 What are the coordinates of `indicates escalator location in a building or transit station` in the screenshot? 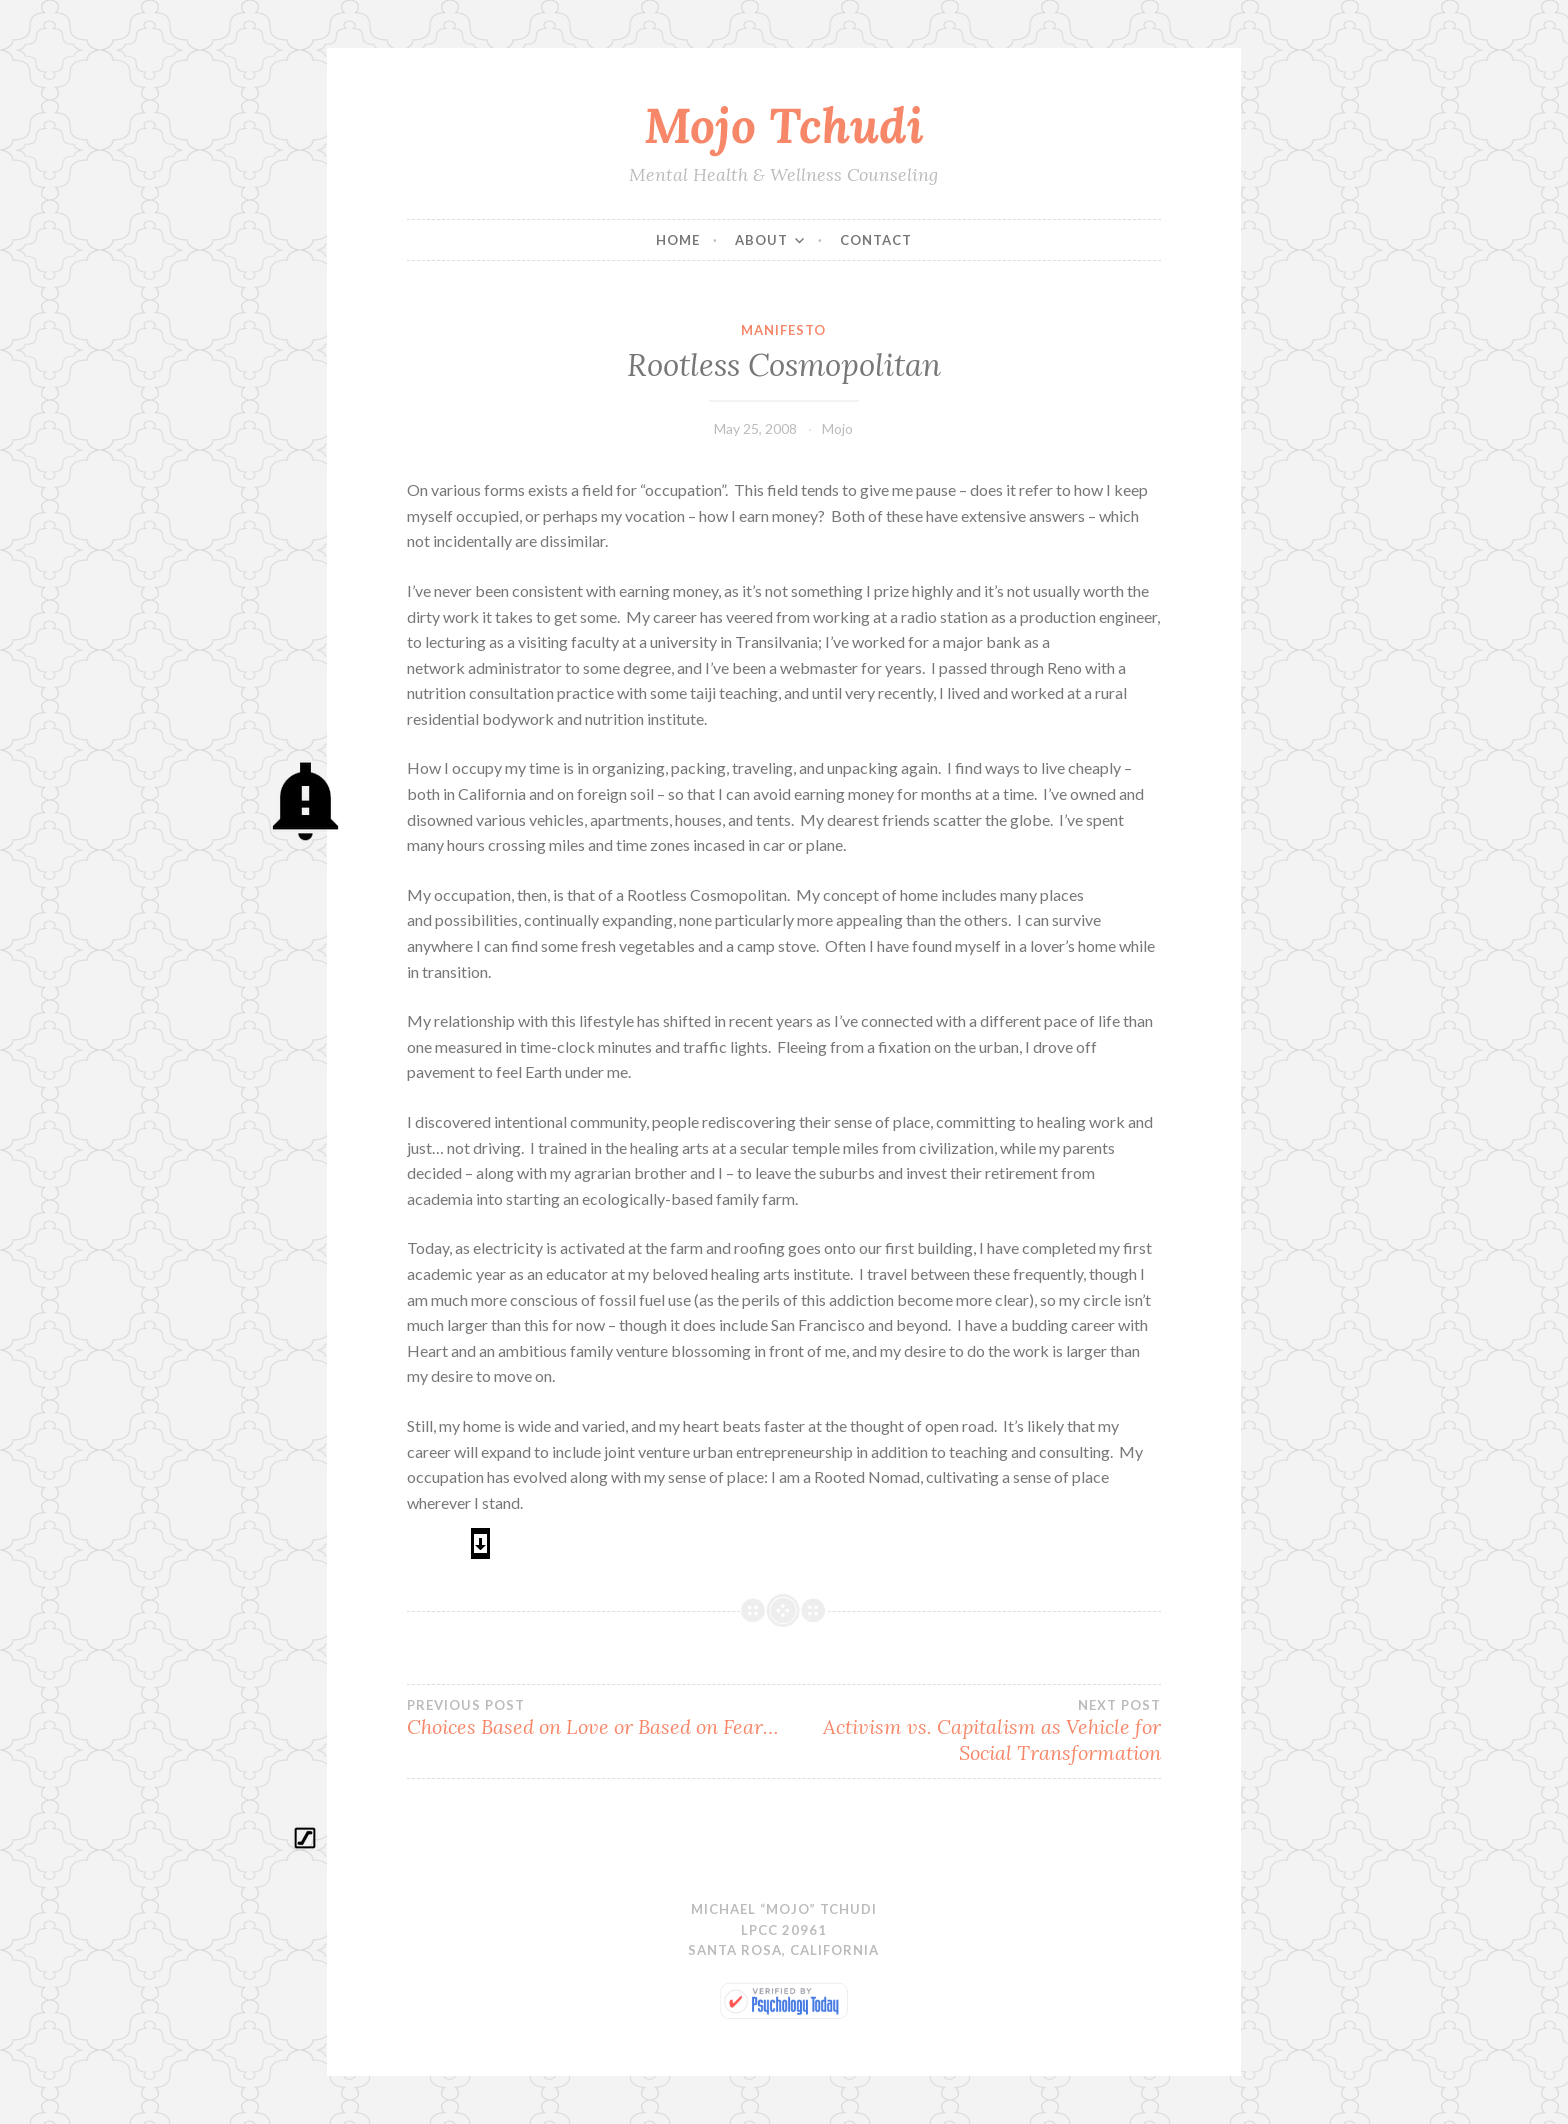 It's located at (305, 1838).